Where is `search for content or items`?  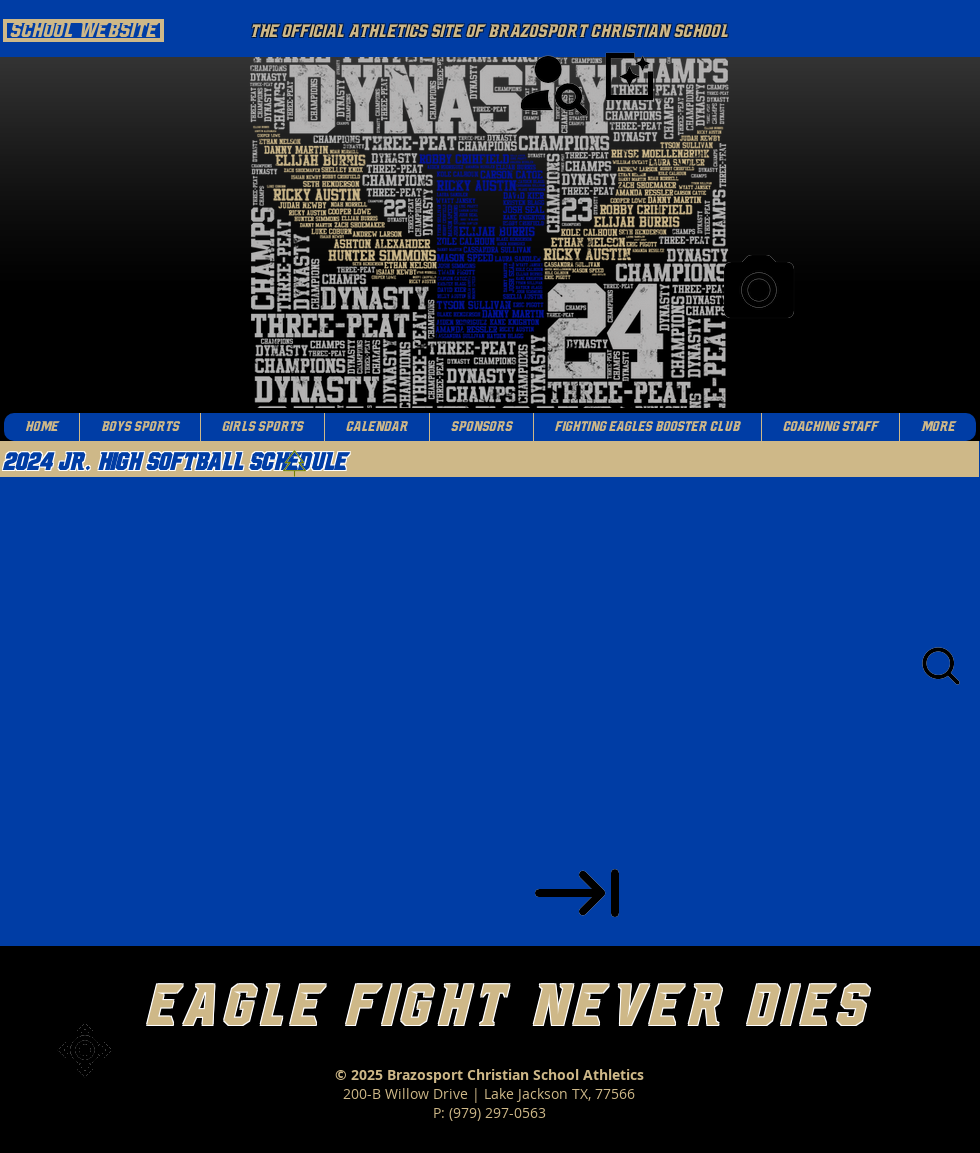
search for content or items is located at coordinates (941, 666).